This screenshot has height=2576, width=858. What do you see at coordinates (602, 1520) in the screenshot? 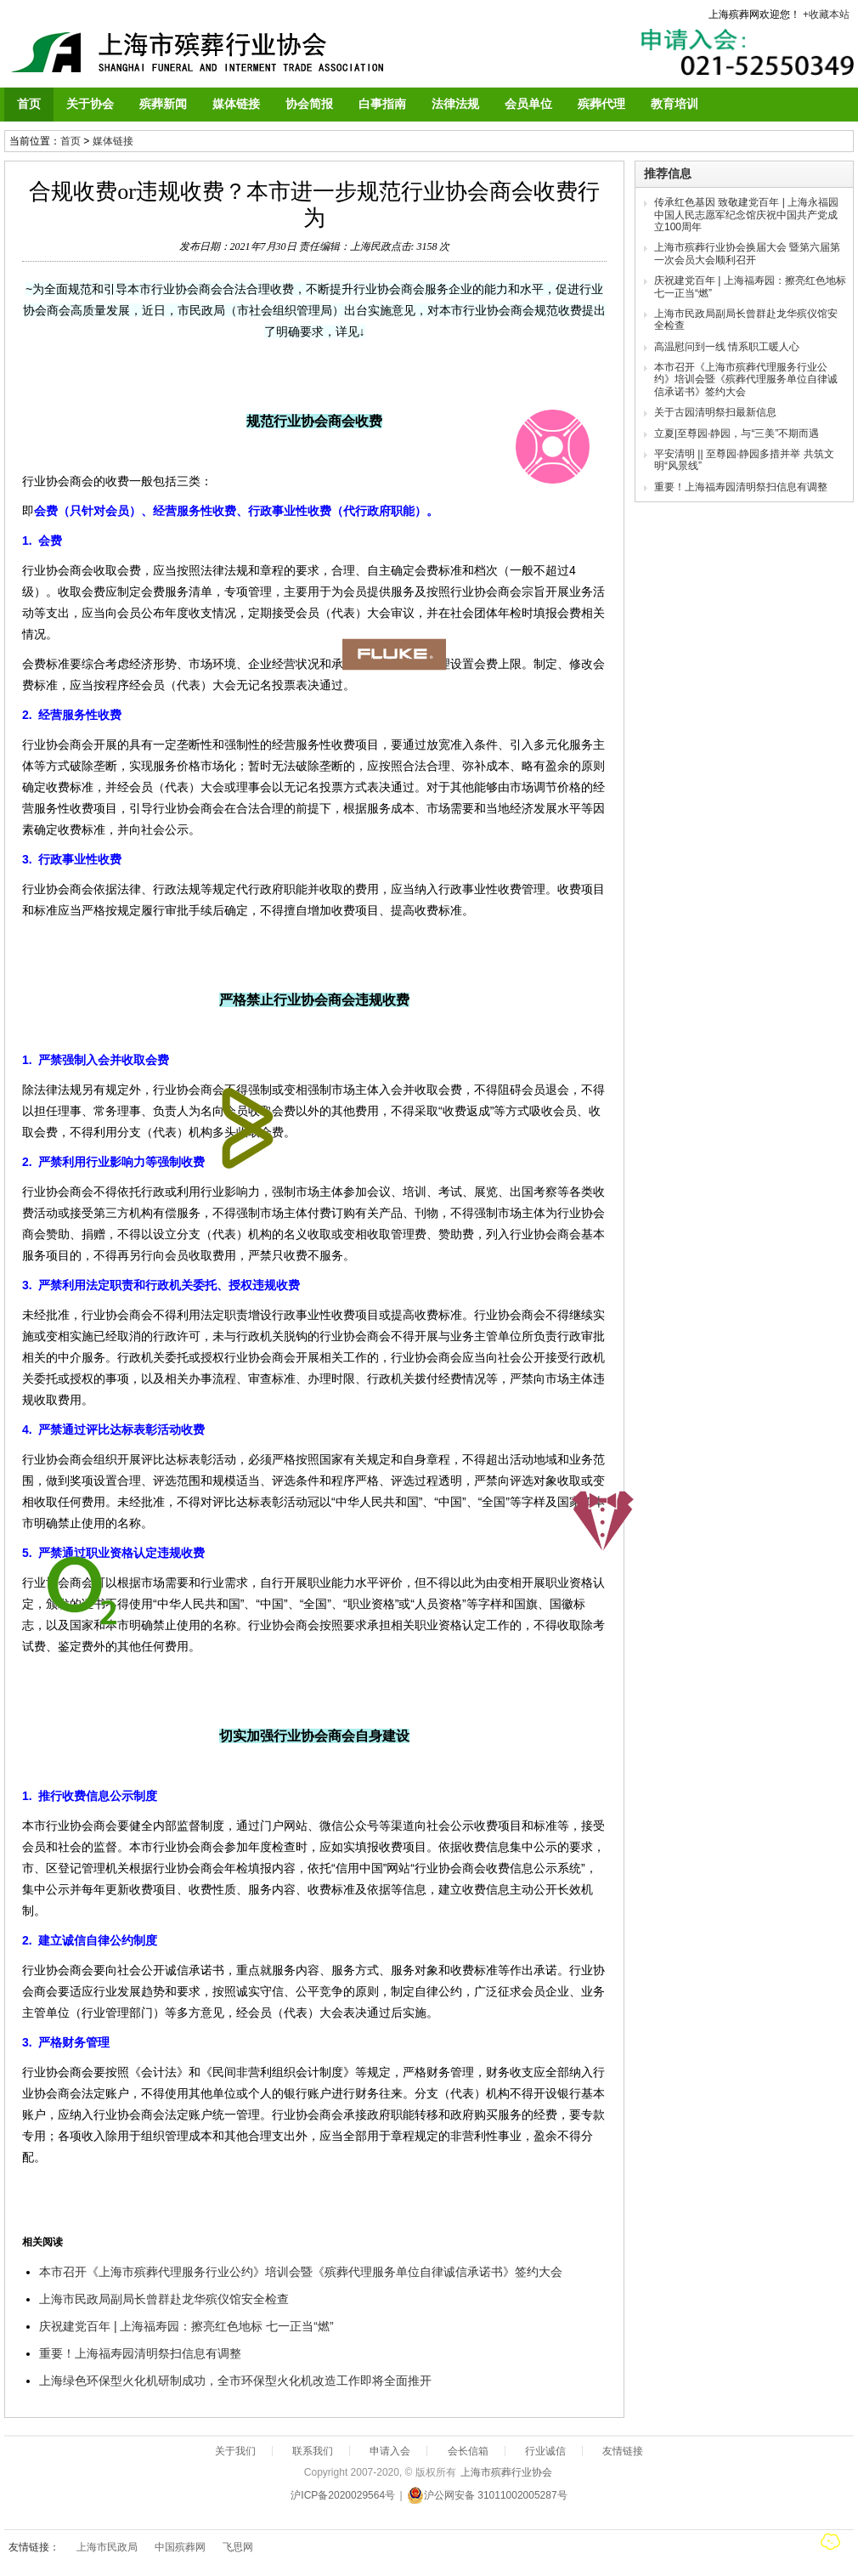
I see `stylelint CSS linting tool logo` at bounding box center [602, 1520].